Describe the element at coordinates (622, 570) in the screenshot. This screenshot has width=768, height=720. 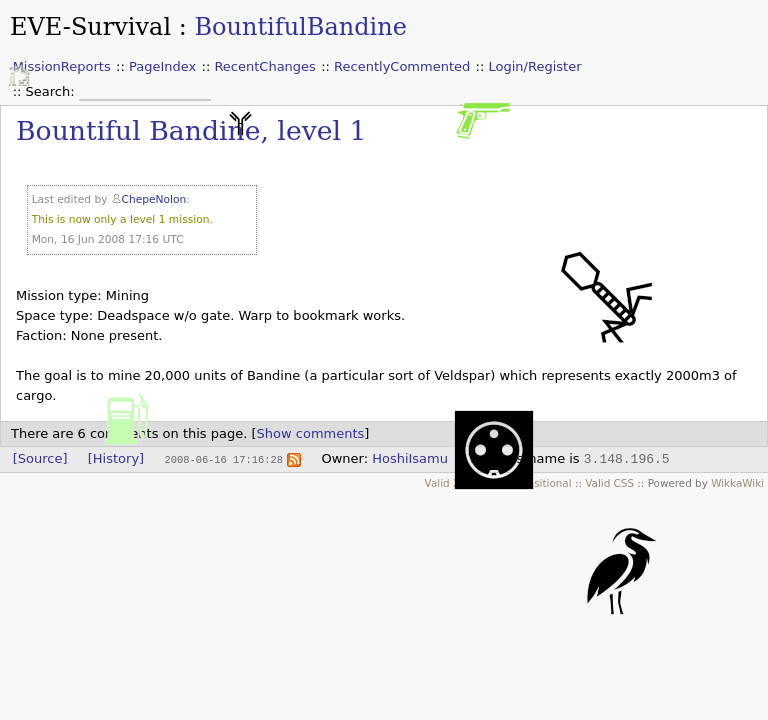
I see `heron bird icon for wildlife or nature category` at that location.